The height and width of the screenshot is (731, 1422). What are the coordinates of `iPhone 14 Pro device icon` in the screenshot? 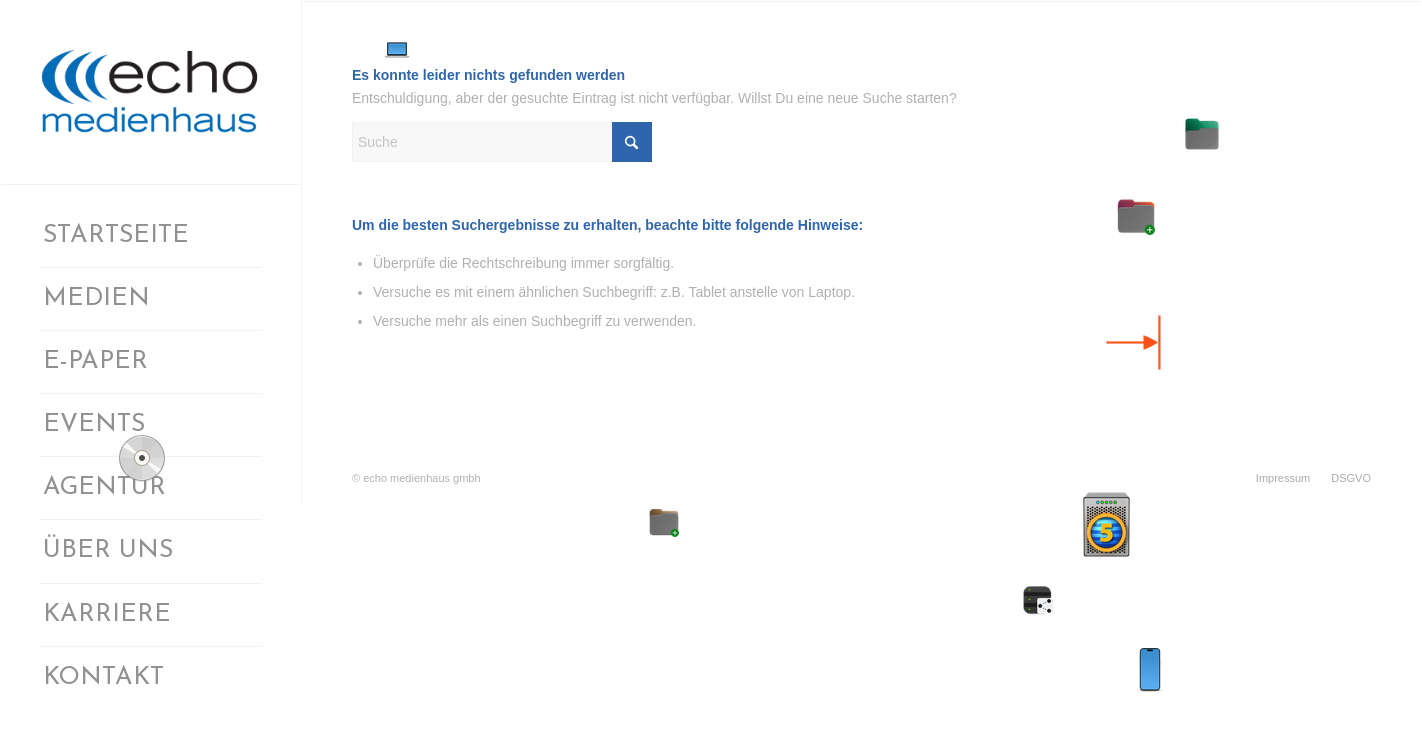 It's located at (1150, 670).